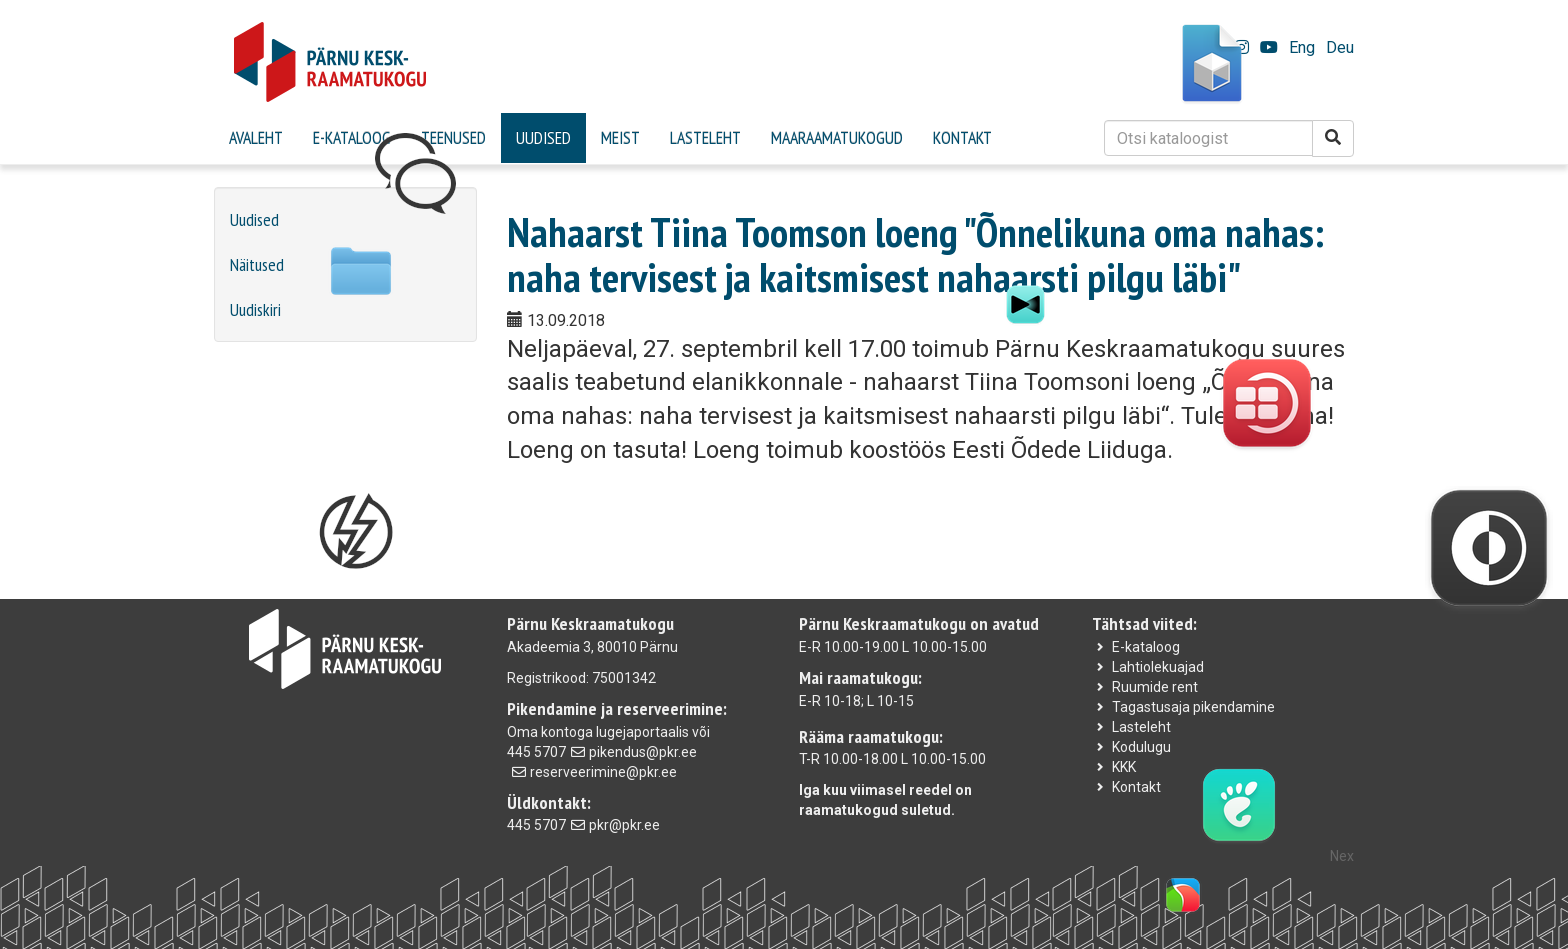 This screenshot has height=949, width=1568. Describe the element at coordinates (356, 532) in the screenshot. I see `access thunderbolt port settings` at that location.